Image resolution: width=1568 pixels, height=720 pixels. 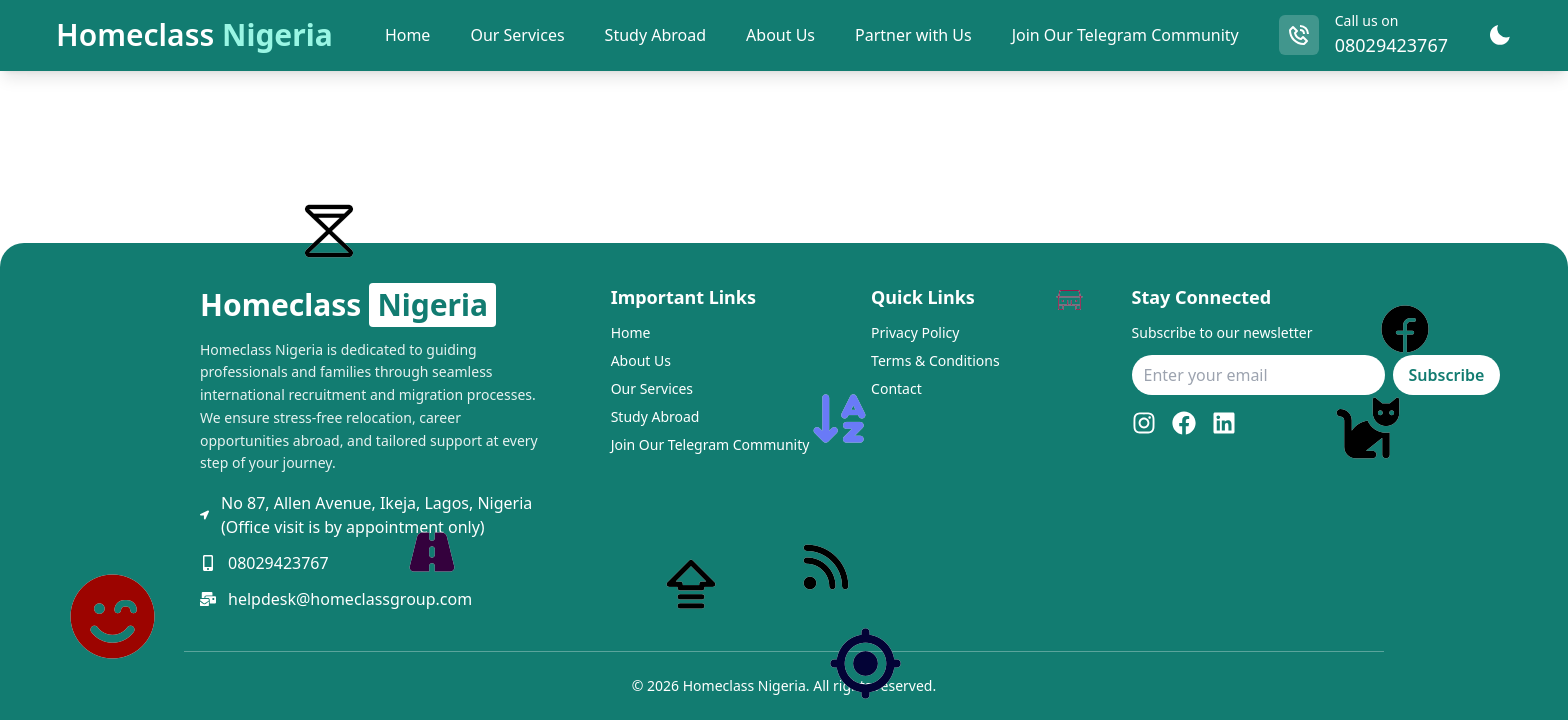 What do you see at coordinates (1405, 329) in the screenshot?
I see `open Facebook app` at bounding box center [1405, 329].